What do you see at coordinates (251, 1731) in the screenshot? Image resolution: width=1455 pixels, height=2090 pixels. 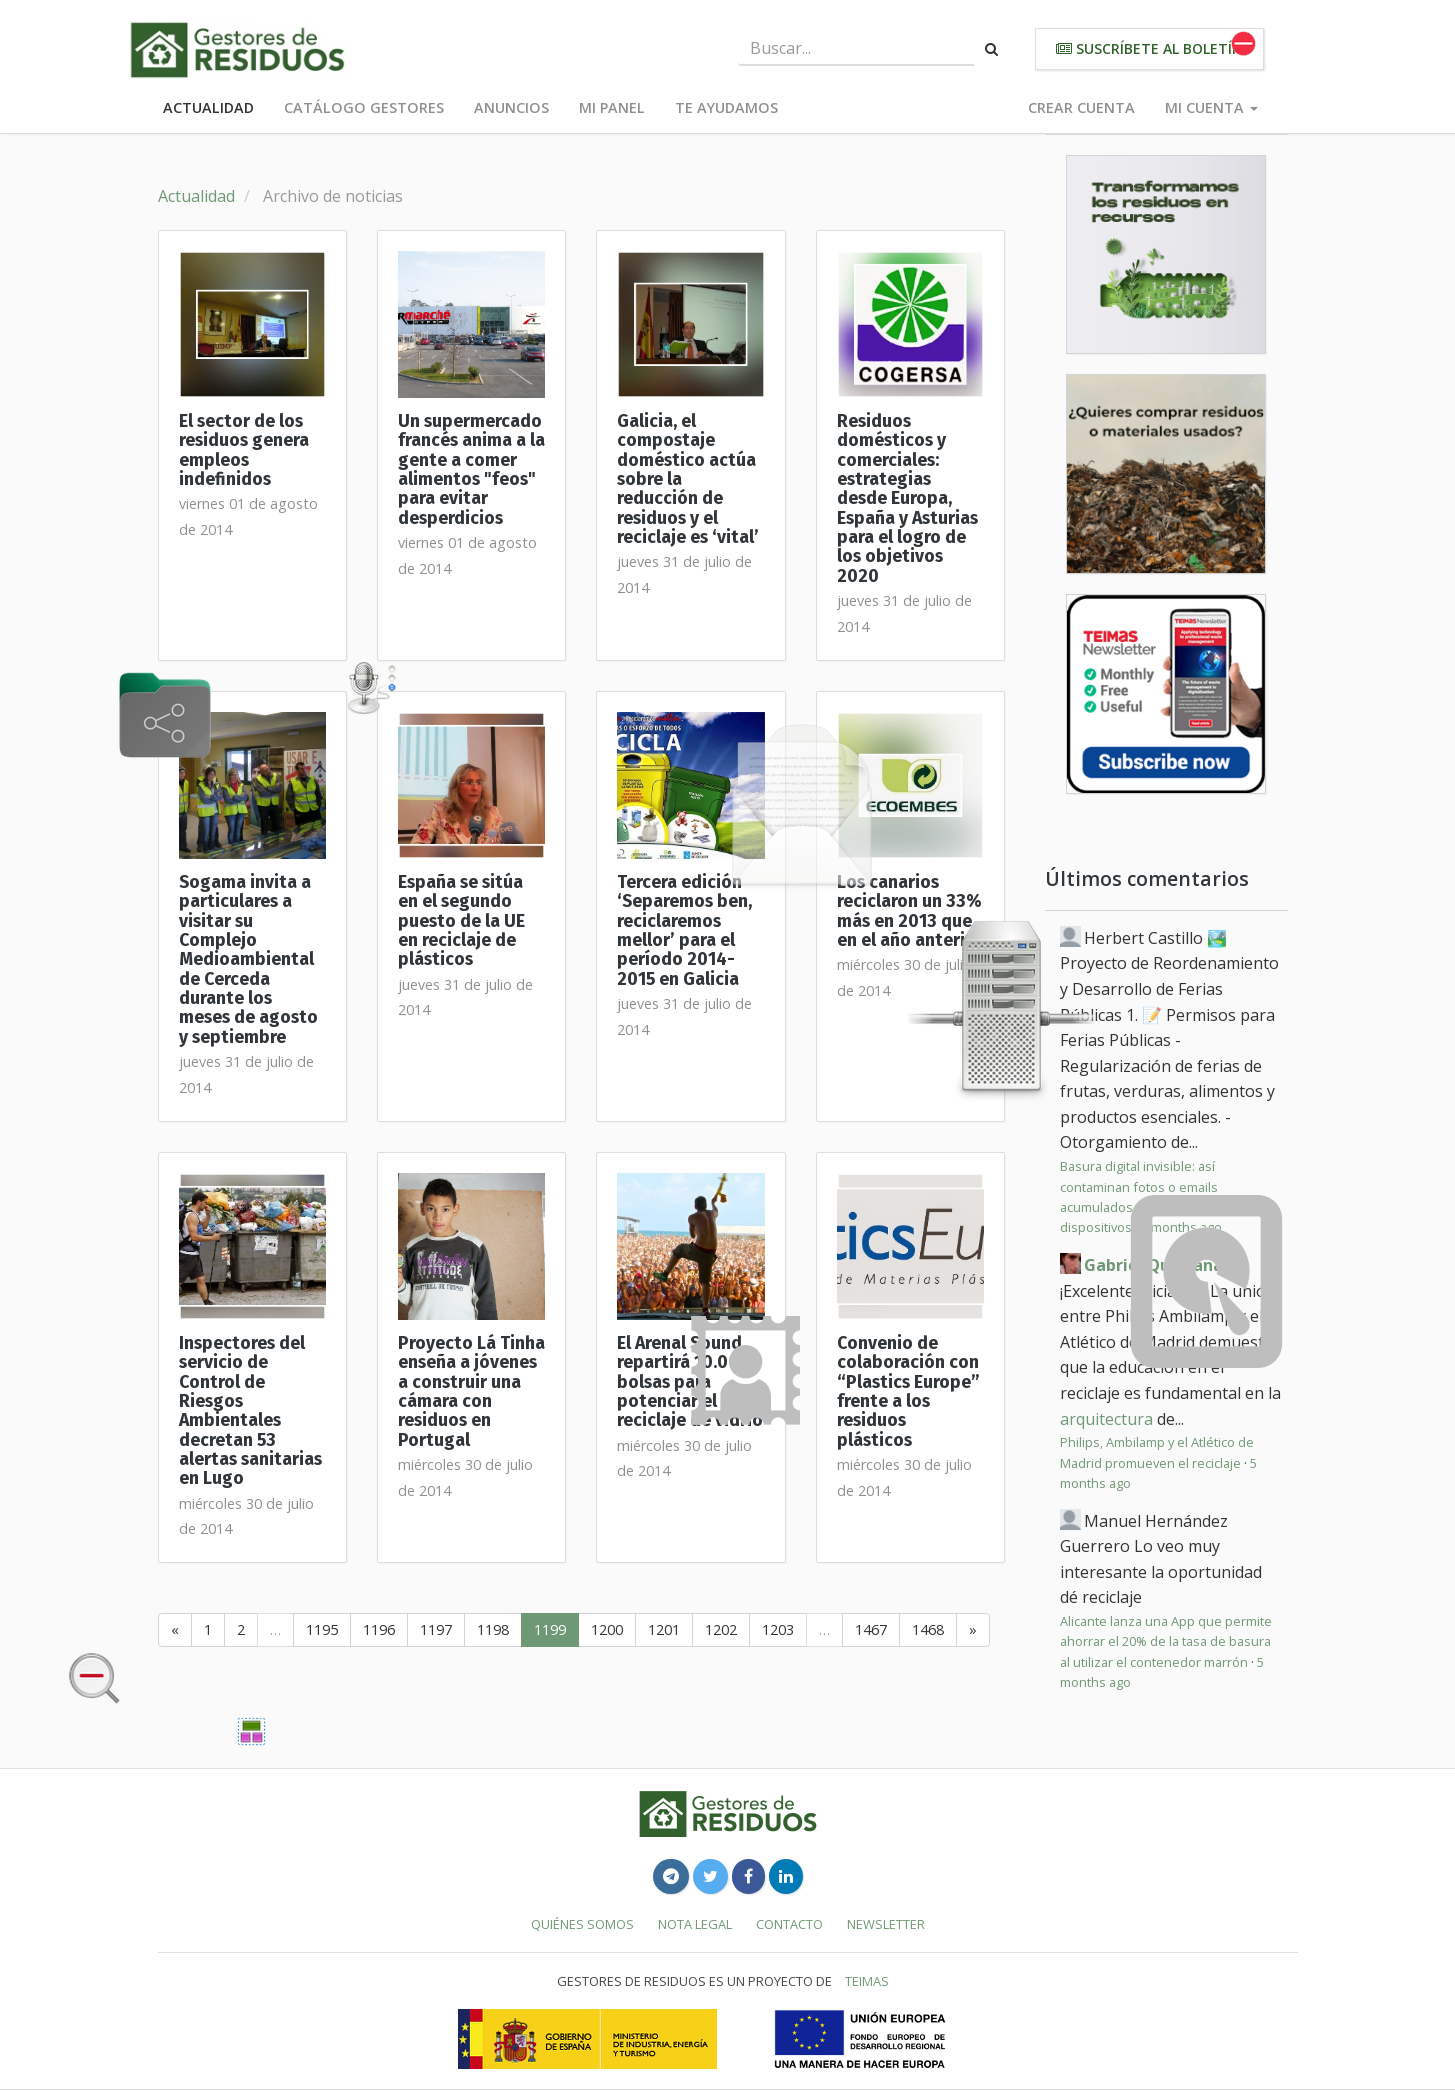 I see `select all items in the current view` at bounding box center [251, 1731].